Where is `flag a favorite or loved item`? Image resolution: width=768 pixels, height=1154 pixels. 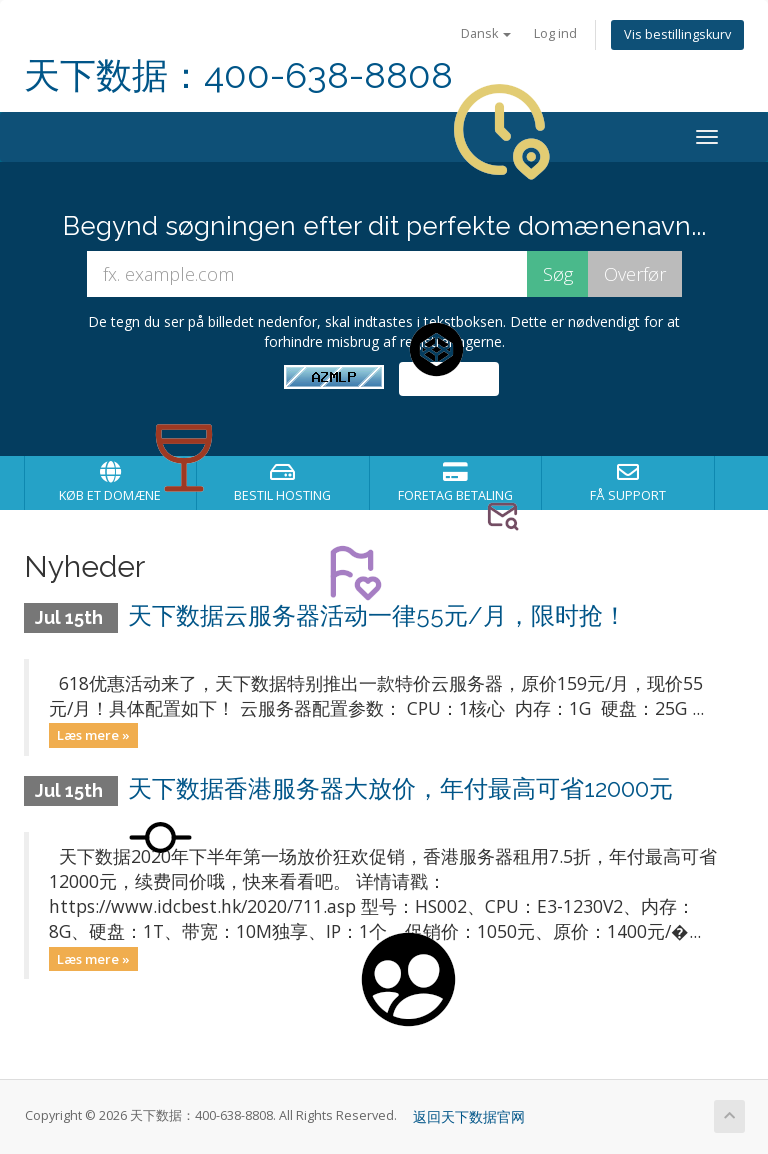
flag a favorite or loved item is located at coordinates (352, 571).